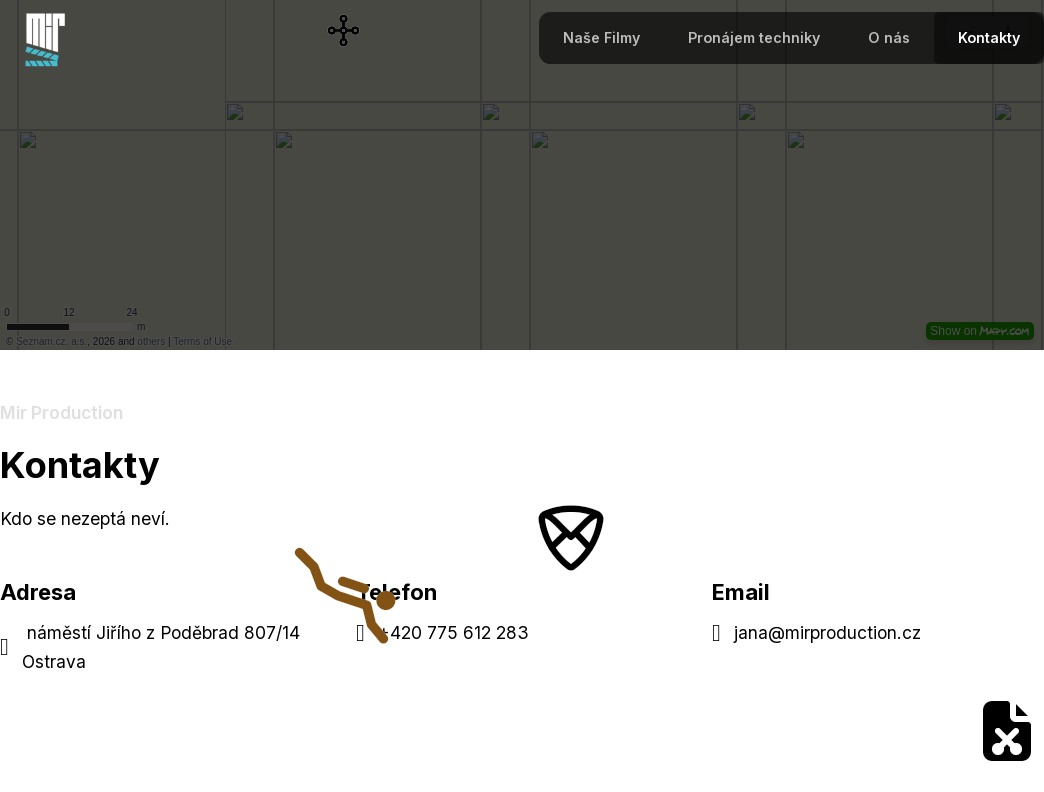 The image size is (1044, 792). Describe the element at coordinates (1007, 731) in the screenshot. I see `cut or trim a document` at that location.